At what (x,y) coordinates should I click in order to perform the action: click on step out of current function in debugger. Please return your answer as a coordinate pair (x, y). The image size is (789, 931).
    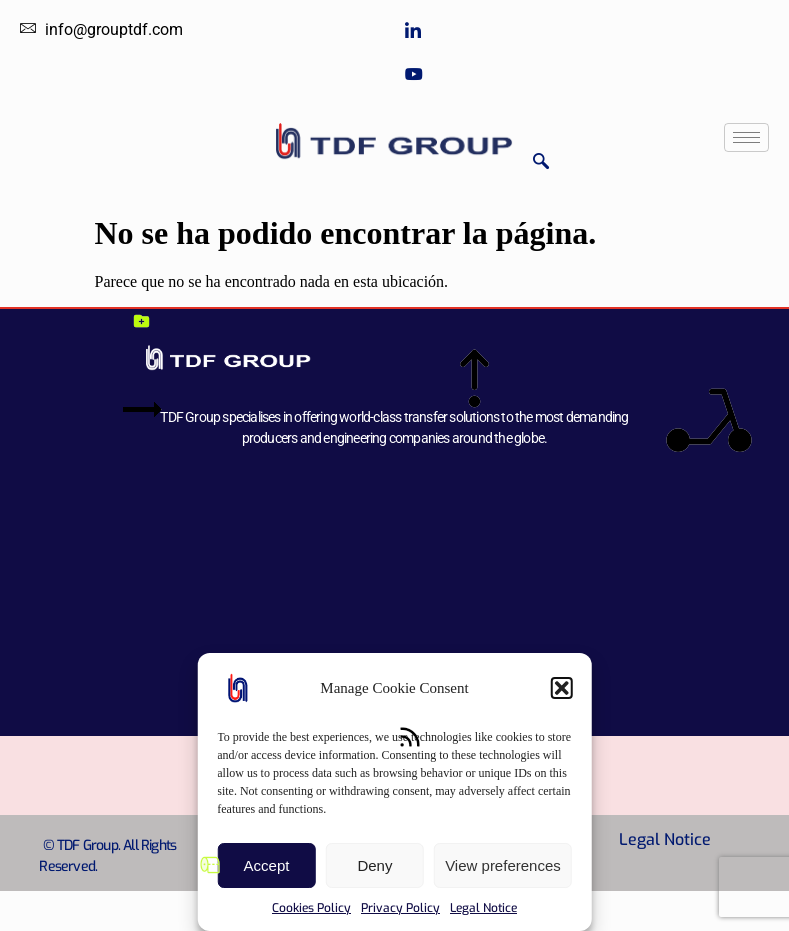
    Looking at the image, I should click on (474, 378).